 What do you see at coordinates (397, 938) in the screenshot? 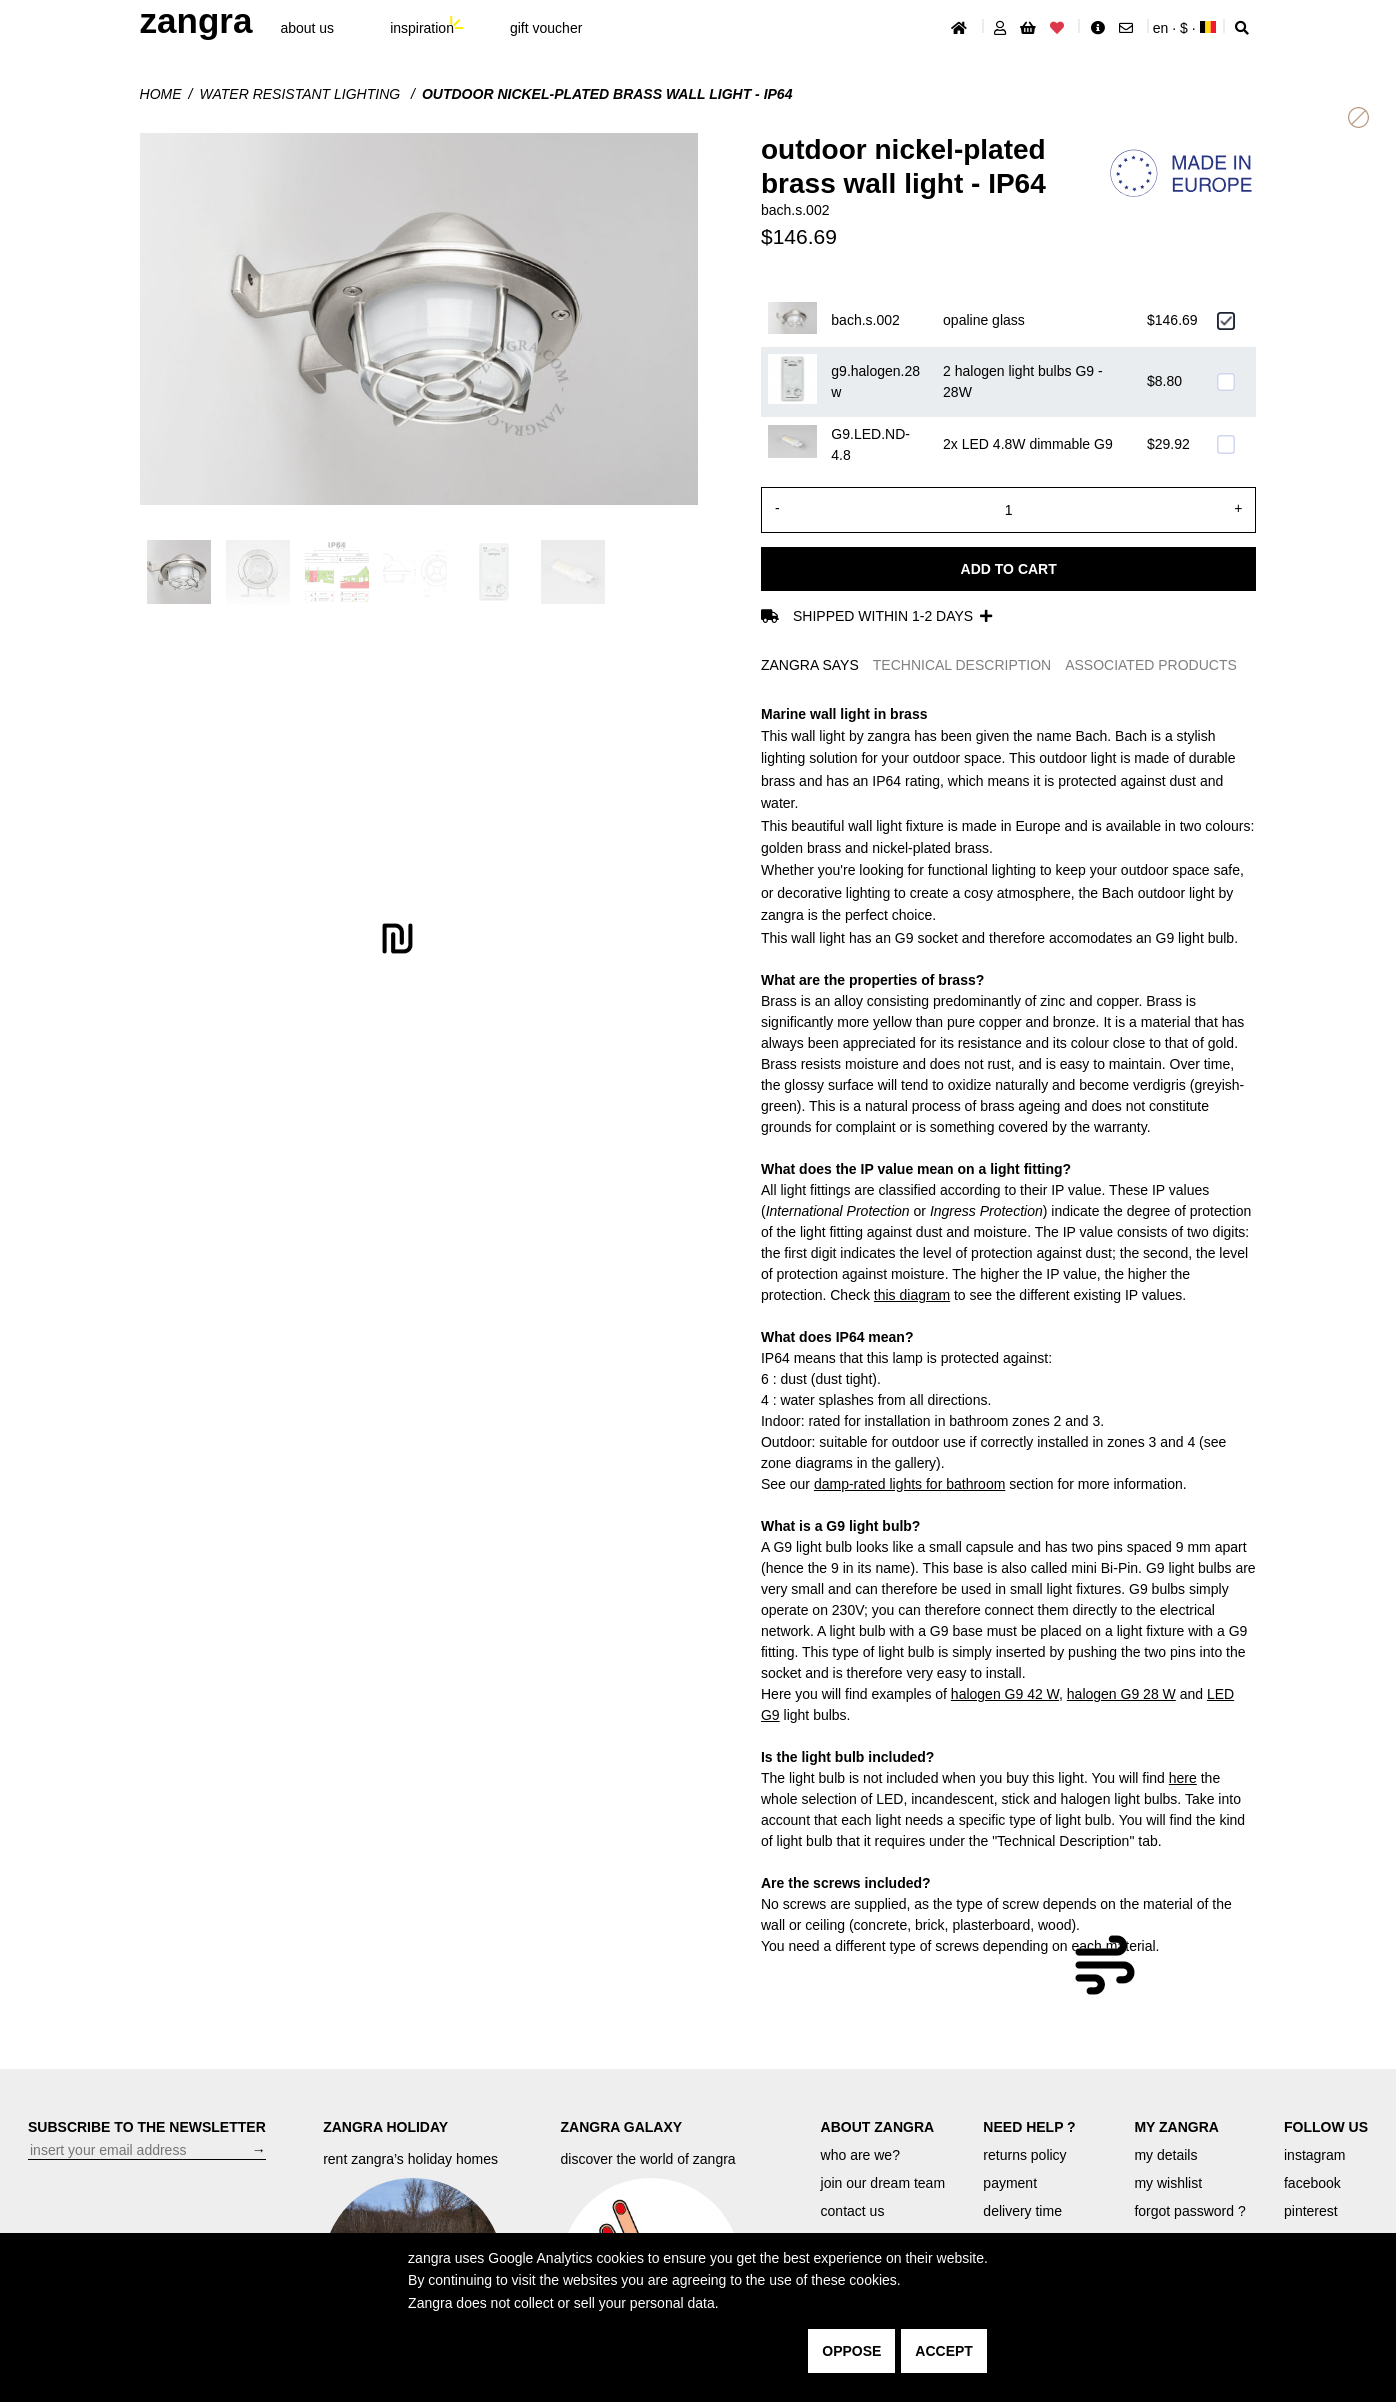
I see `indicates Israeli shekel currency` at bounding box center [397, 938].